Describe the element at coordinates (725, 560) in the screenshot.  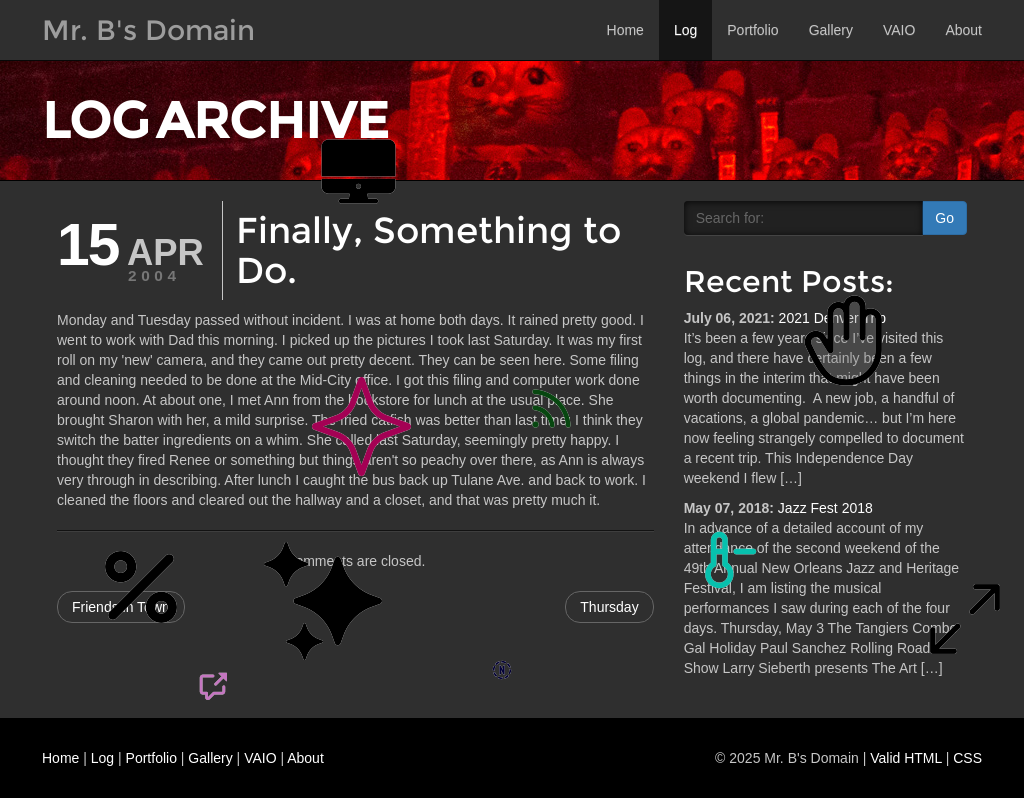
I see `decrease temperature setting` at that location.